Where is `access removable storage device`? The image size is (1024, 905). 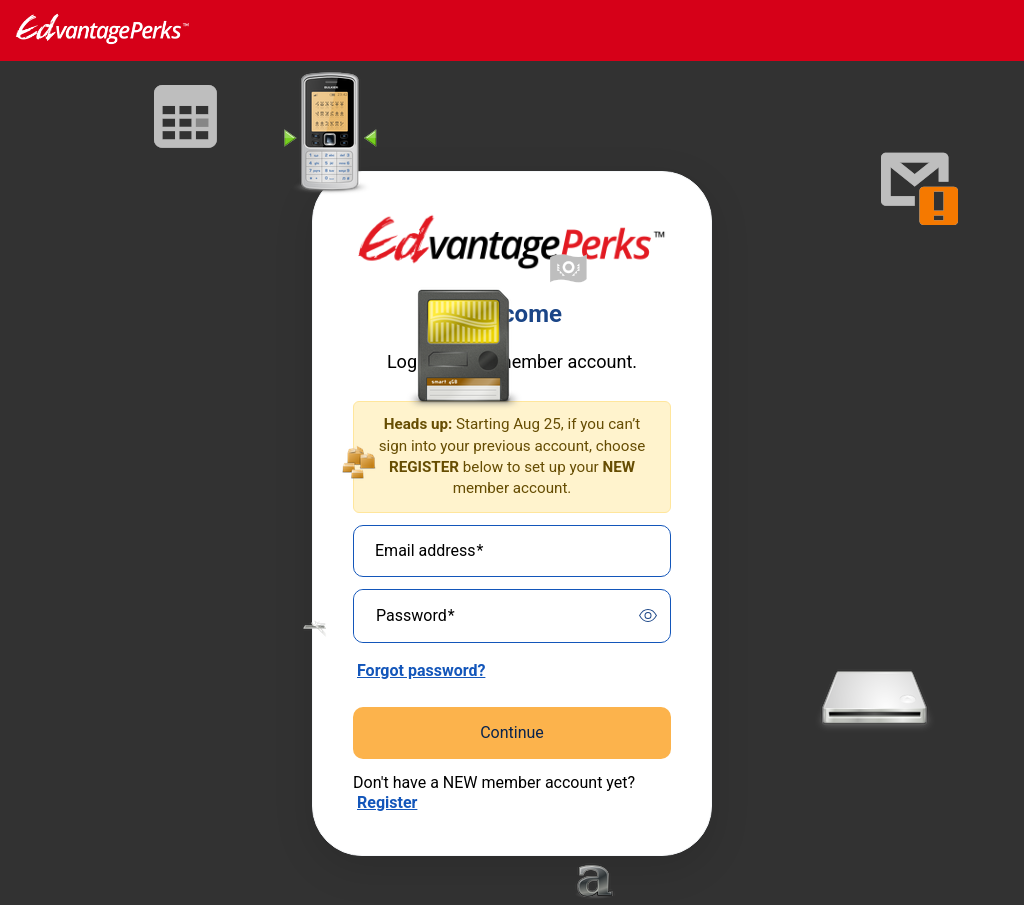 access removable storage device is located at coordinates (874, 699).